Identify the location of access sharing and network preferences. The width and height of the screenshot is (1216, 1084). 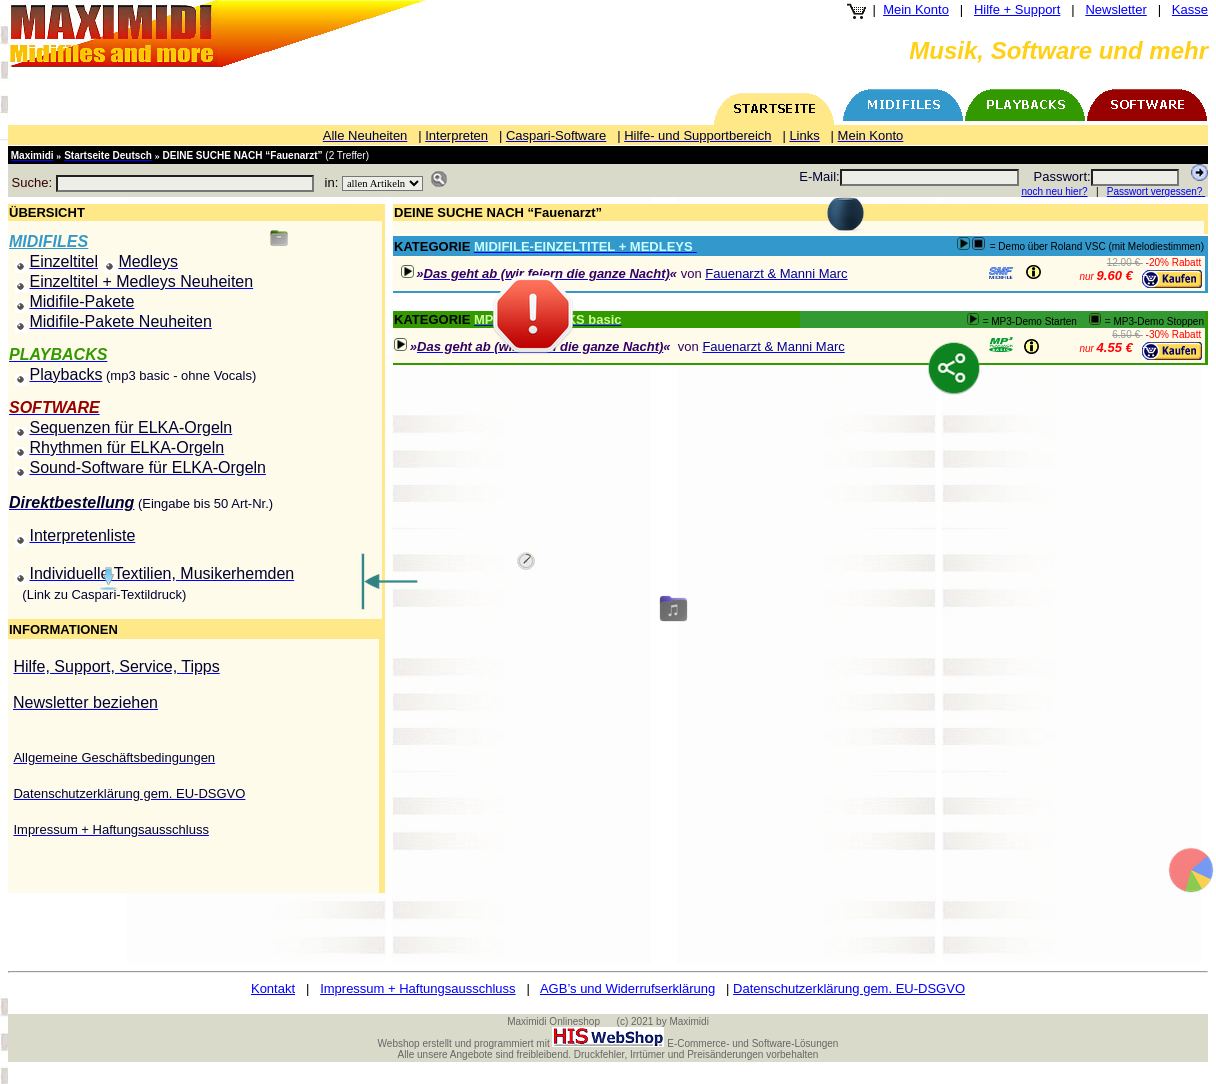
(954, 368).